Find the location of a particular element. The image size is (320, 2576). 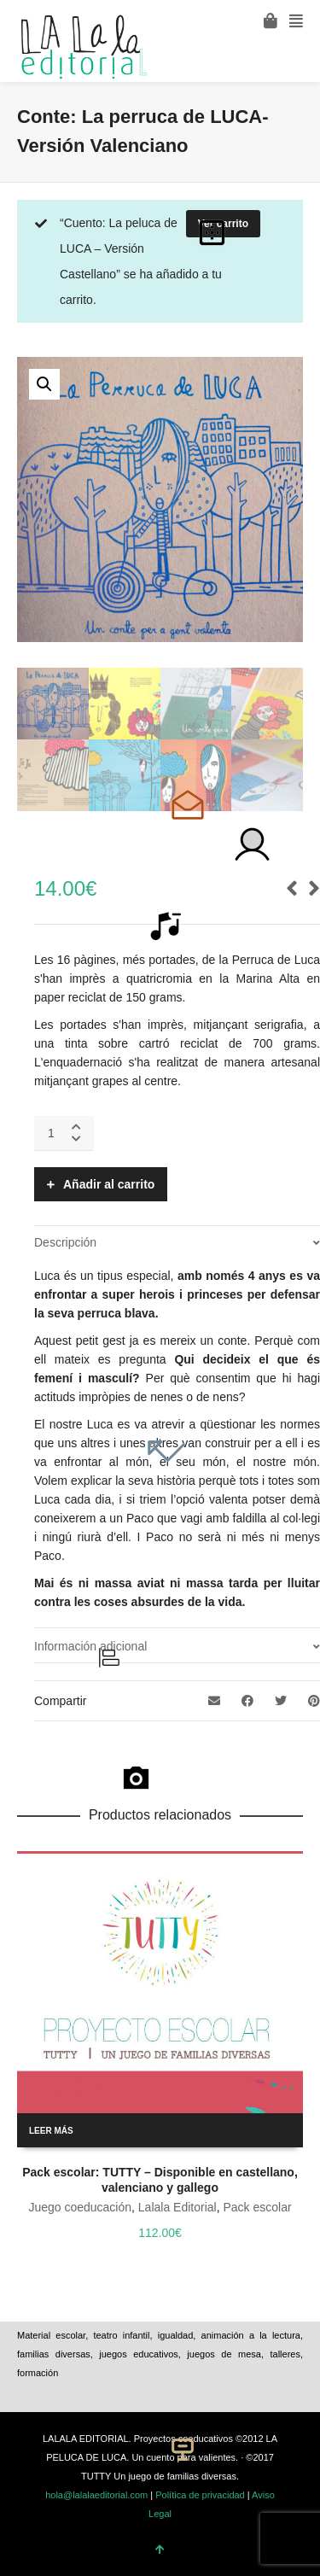

indicates a reserved spot or area is located at coordinates (183, 2450).